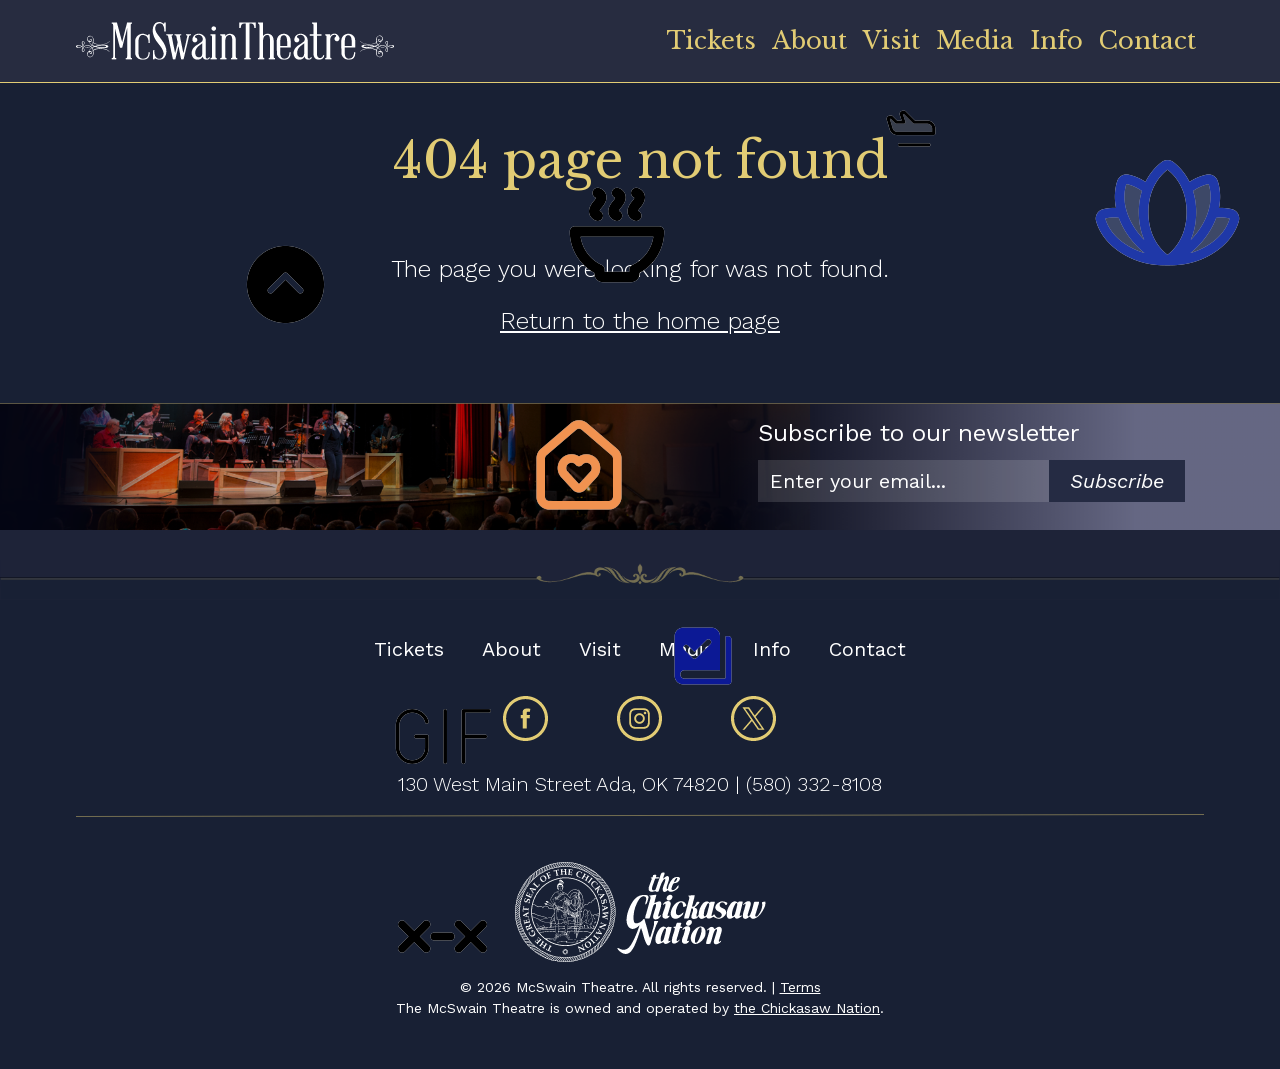  Describe the element at coordinates (1167, 217) in the screenshot. I see `open meditation or mindfulness feature` at that location.